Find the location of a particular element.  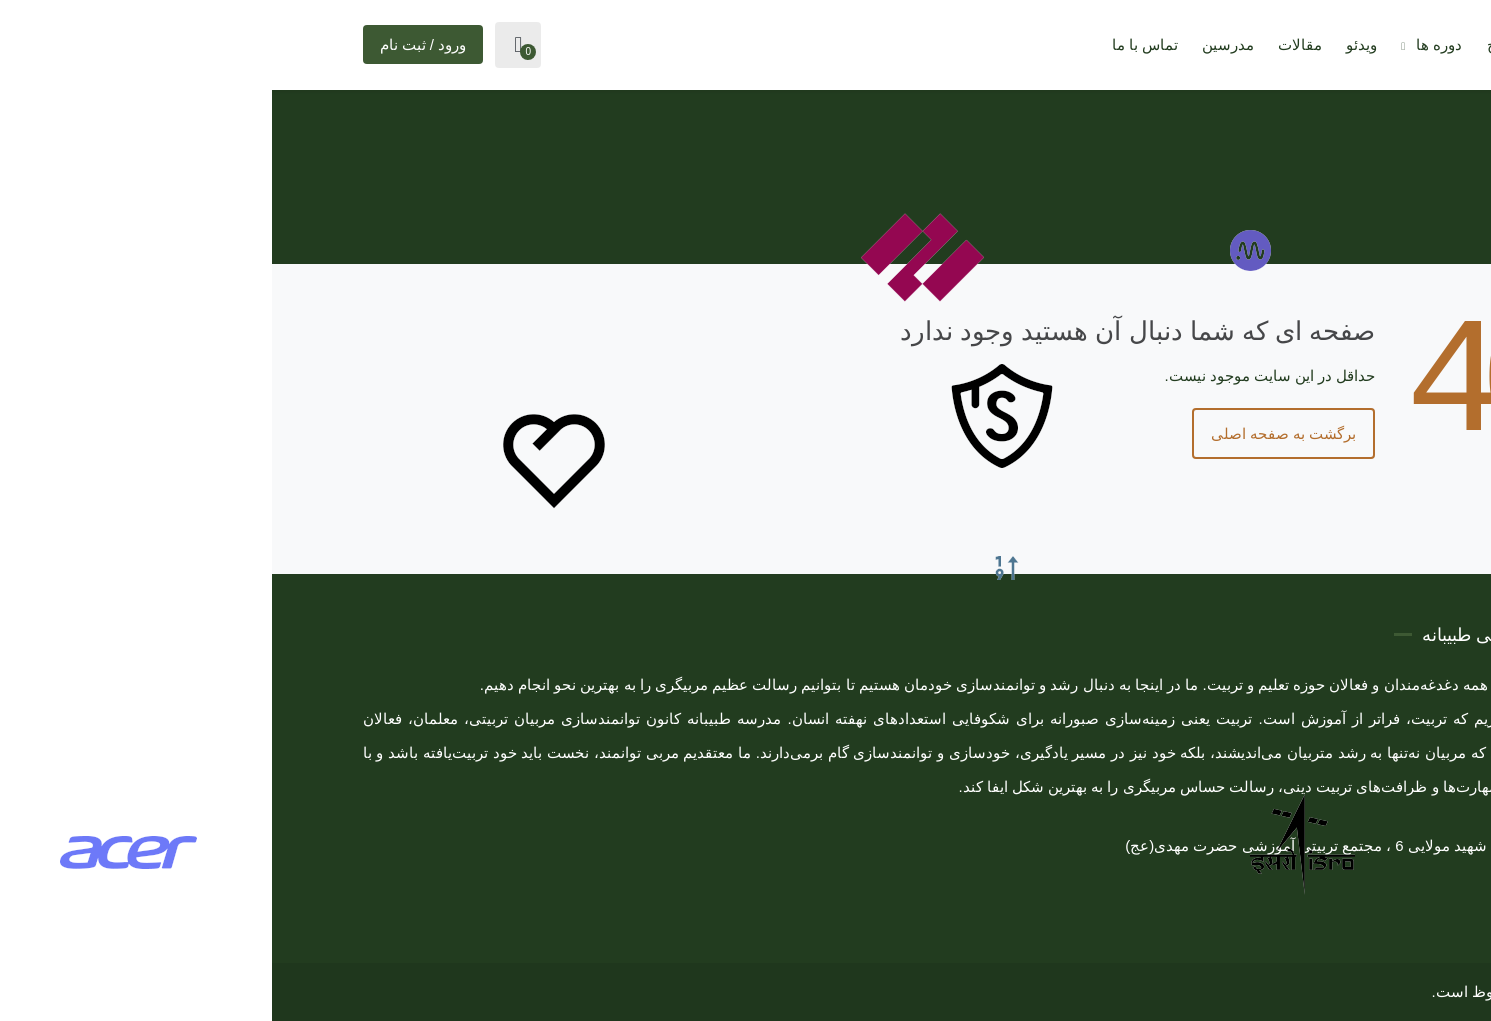

songoda brand logo is located at coordinates (1002, 416).